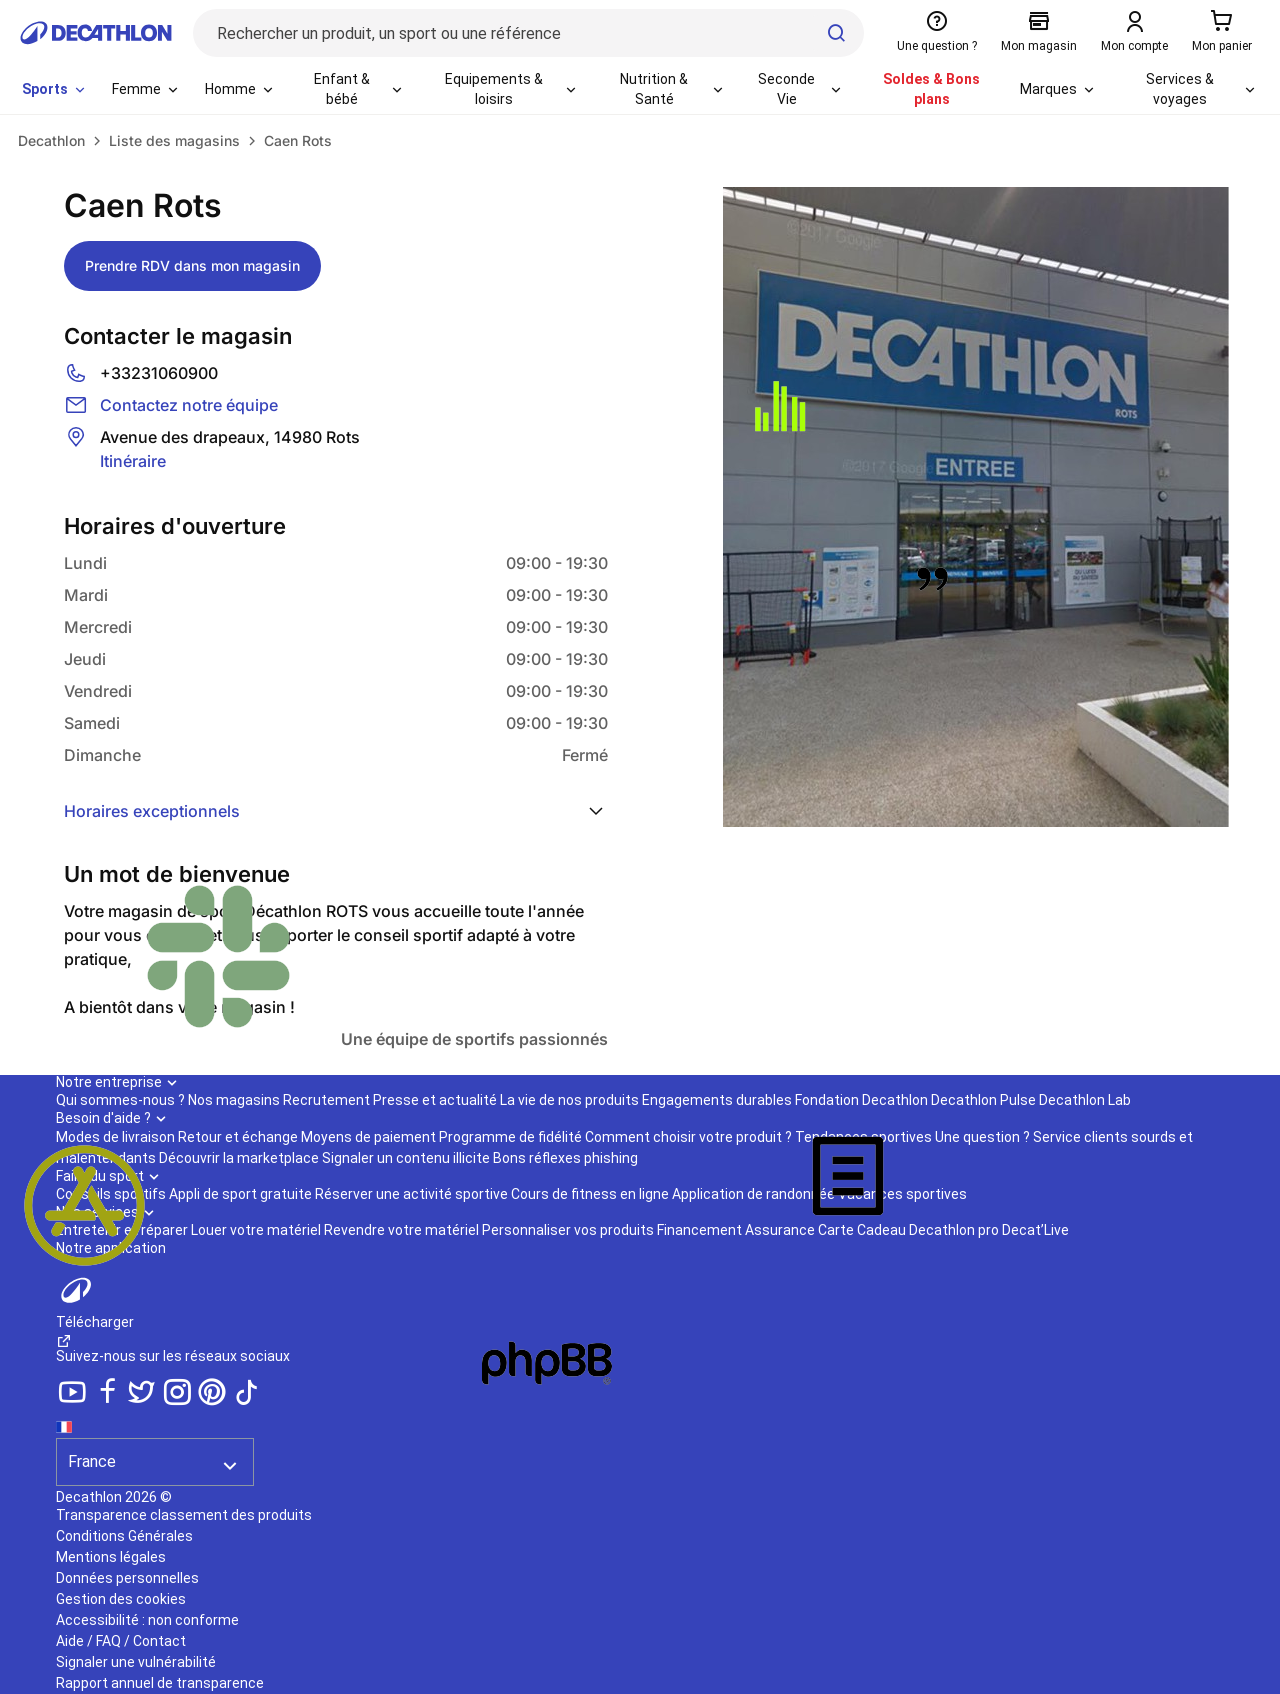 This screenshot has width=1280, height=1694. Describe the element at coordinates (848, 1176) in the screenshot. I see `view file list or document directory` at that location.